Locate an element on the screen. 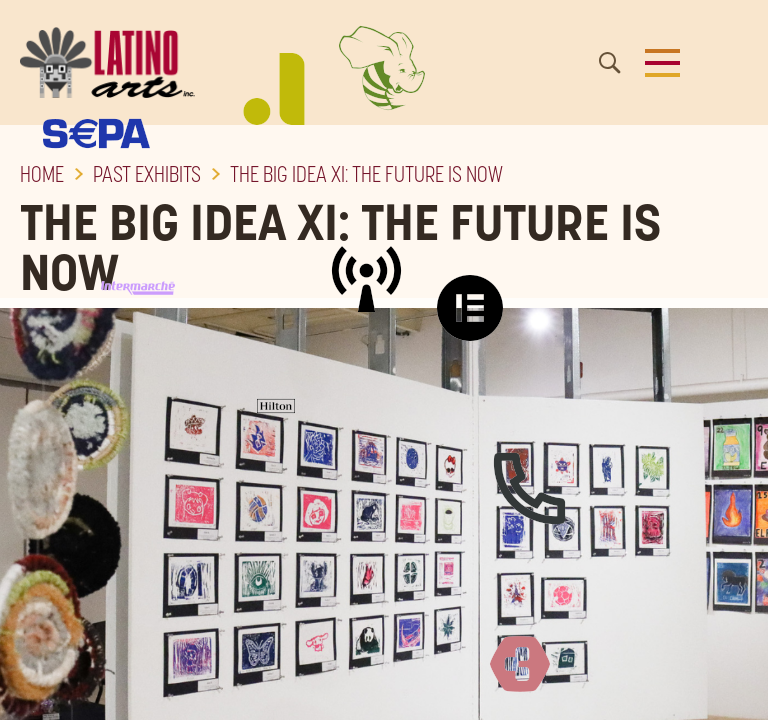 The height and width of the screenshot is (720, 768). visit dunked portfolio website is located at coordinates (274, 89).